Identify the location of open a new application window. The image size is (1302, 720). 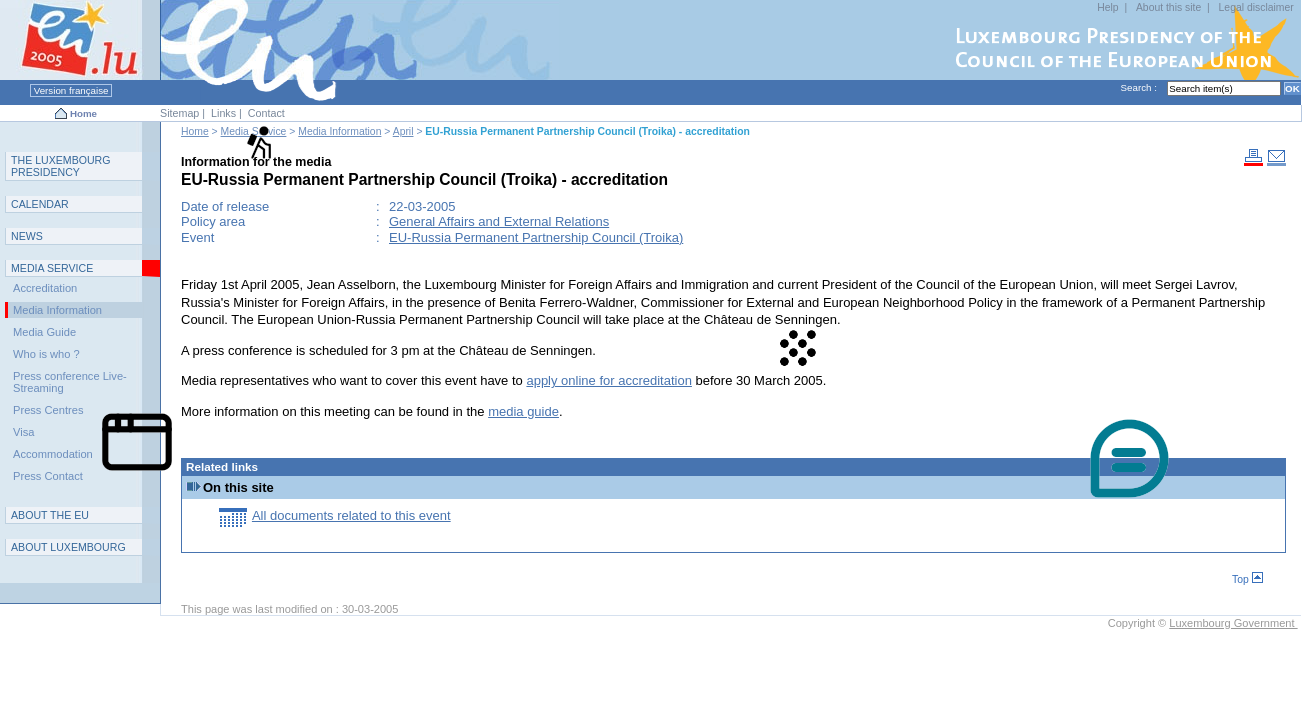
(137, 442).